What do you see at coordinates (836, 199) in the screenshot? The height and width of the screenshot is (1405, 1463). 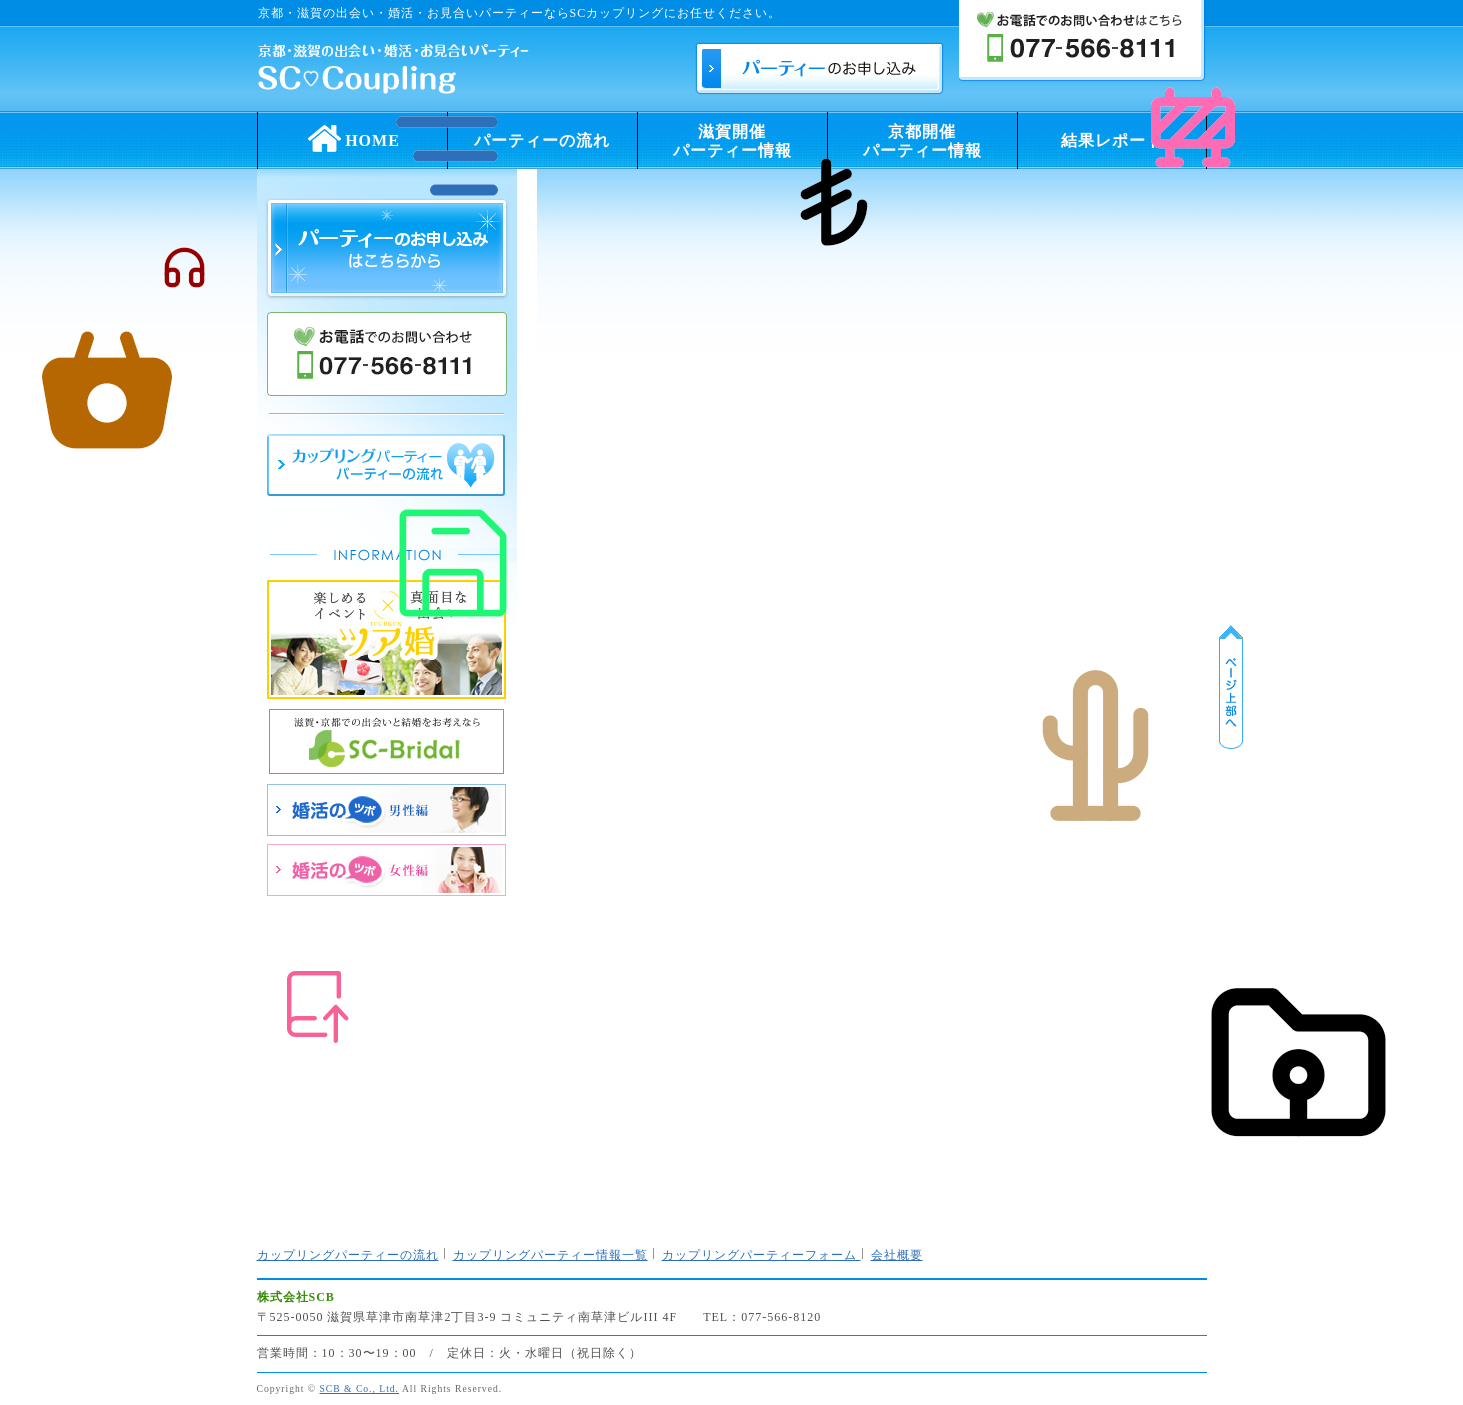 I see `indicates Turkish lira currency` at bounding box center [836, 199].